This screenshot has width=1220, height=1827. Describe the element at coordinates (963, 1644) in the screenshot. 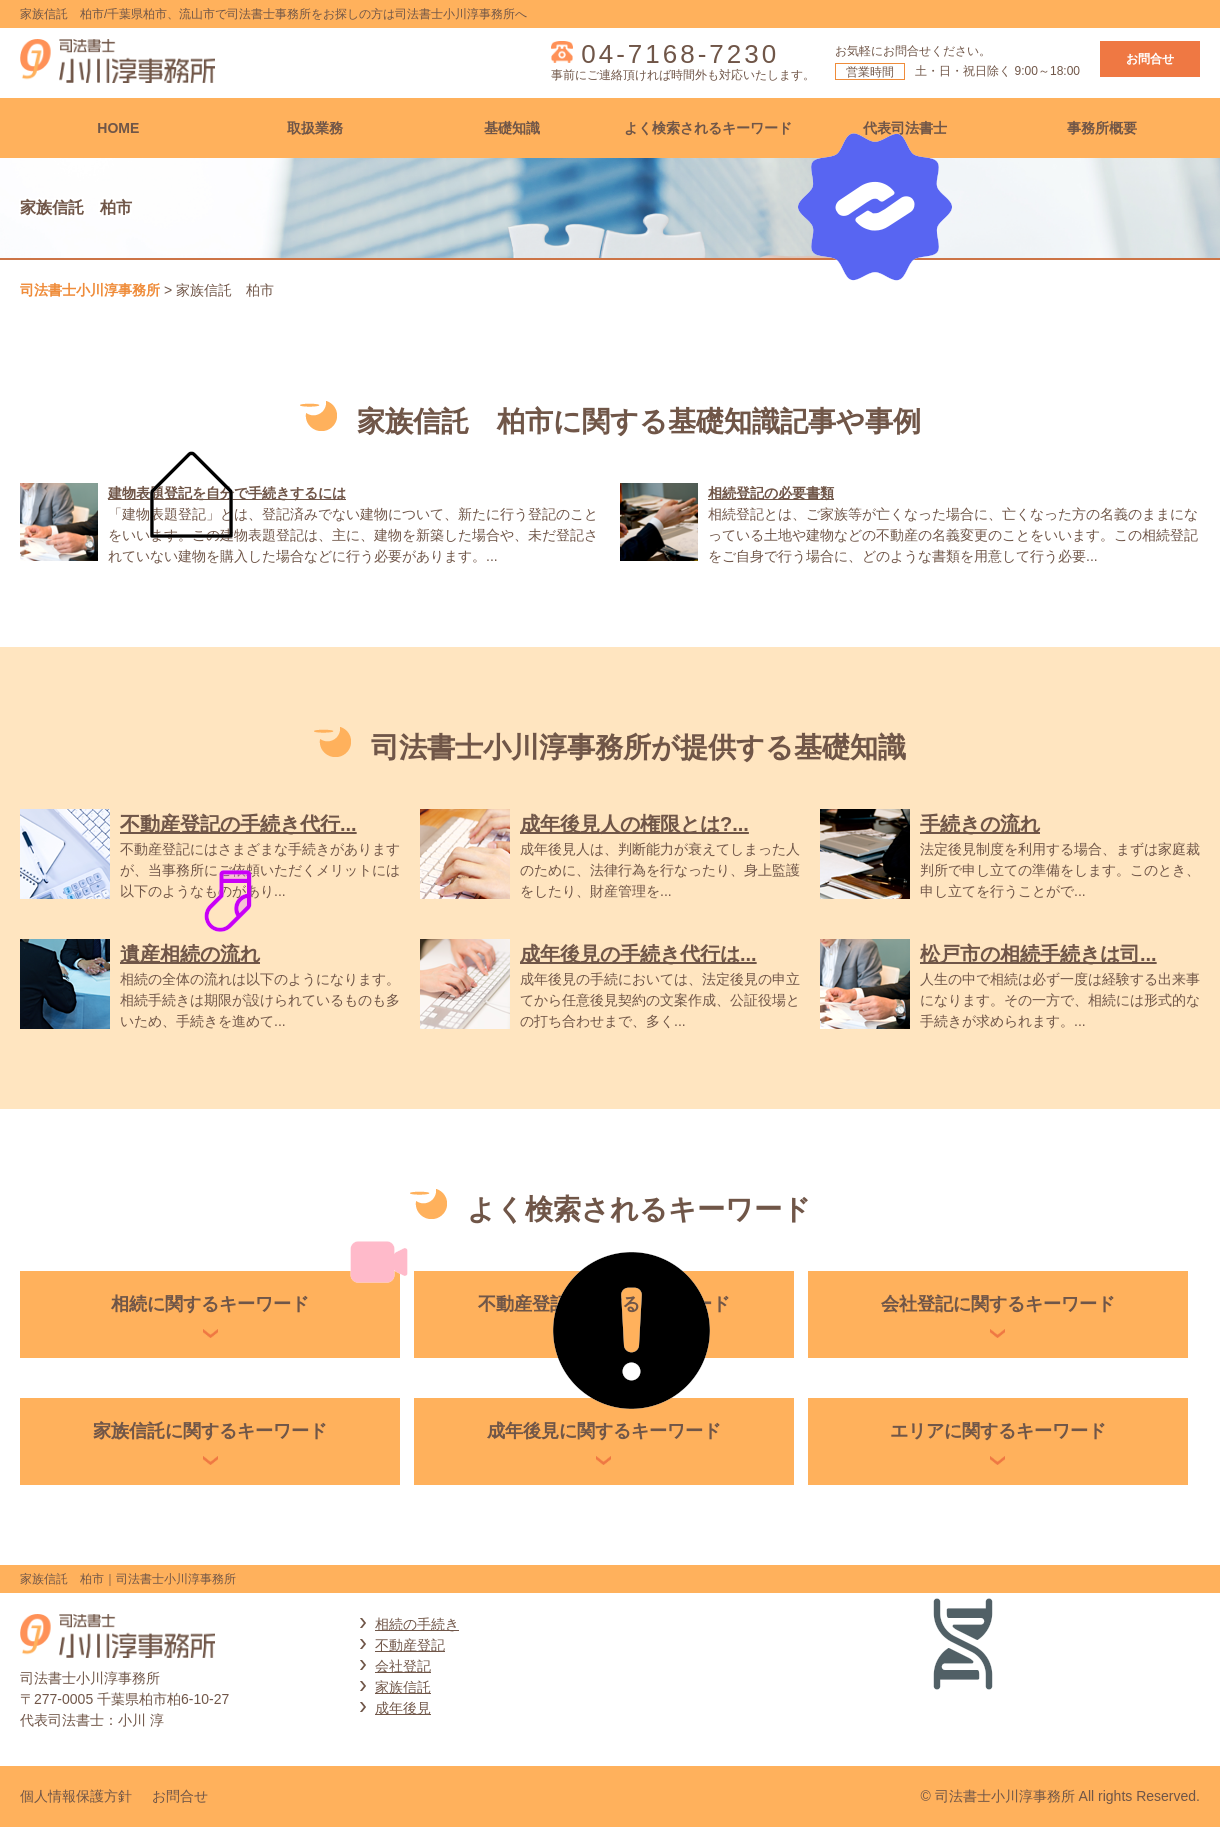

I see `access genetic or biological information` at that location.